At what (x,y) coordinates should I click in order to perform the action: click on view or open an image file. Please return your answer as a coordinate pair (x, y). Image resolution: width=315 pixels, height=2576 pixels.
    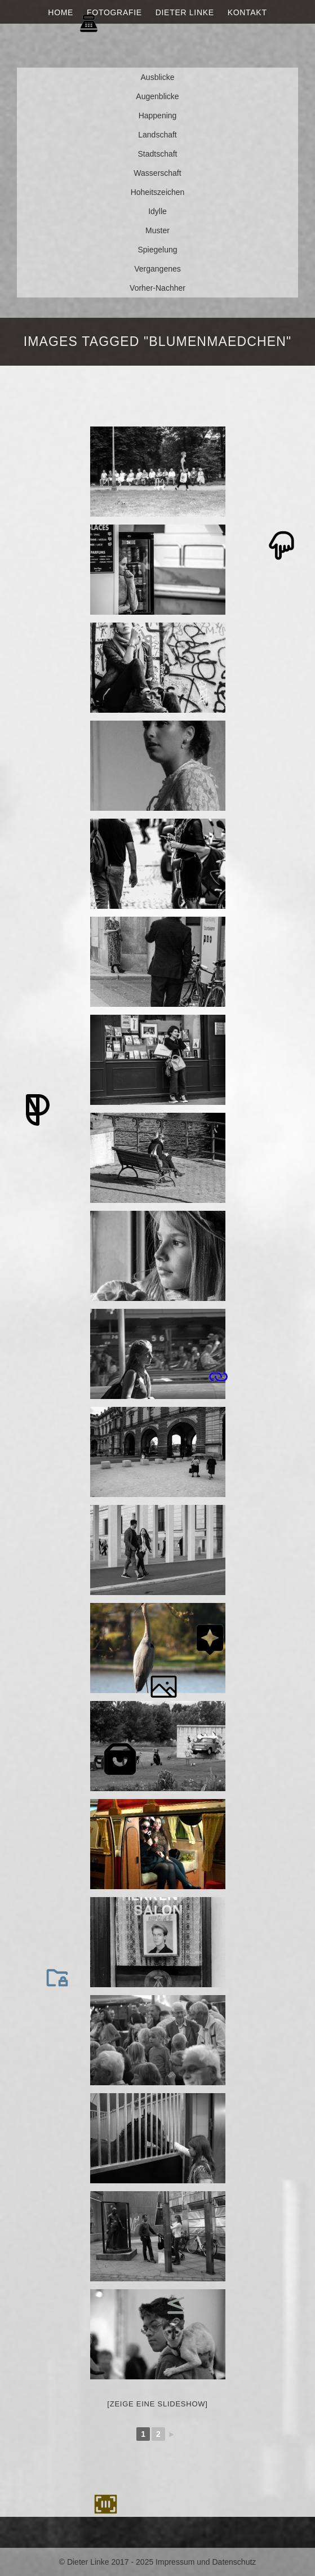
    Looking at the image, I should click on (163, 1686).